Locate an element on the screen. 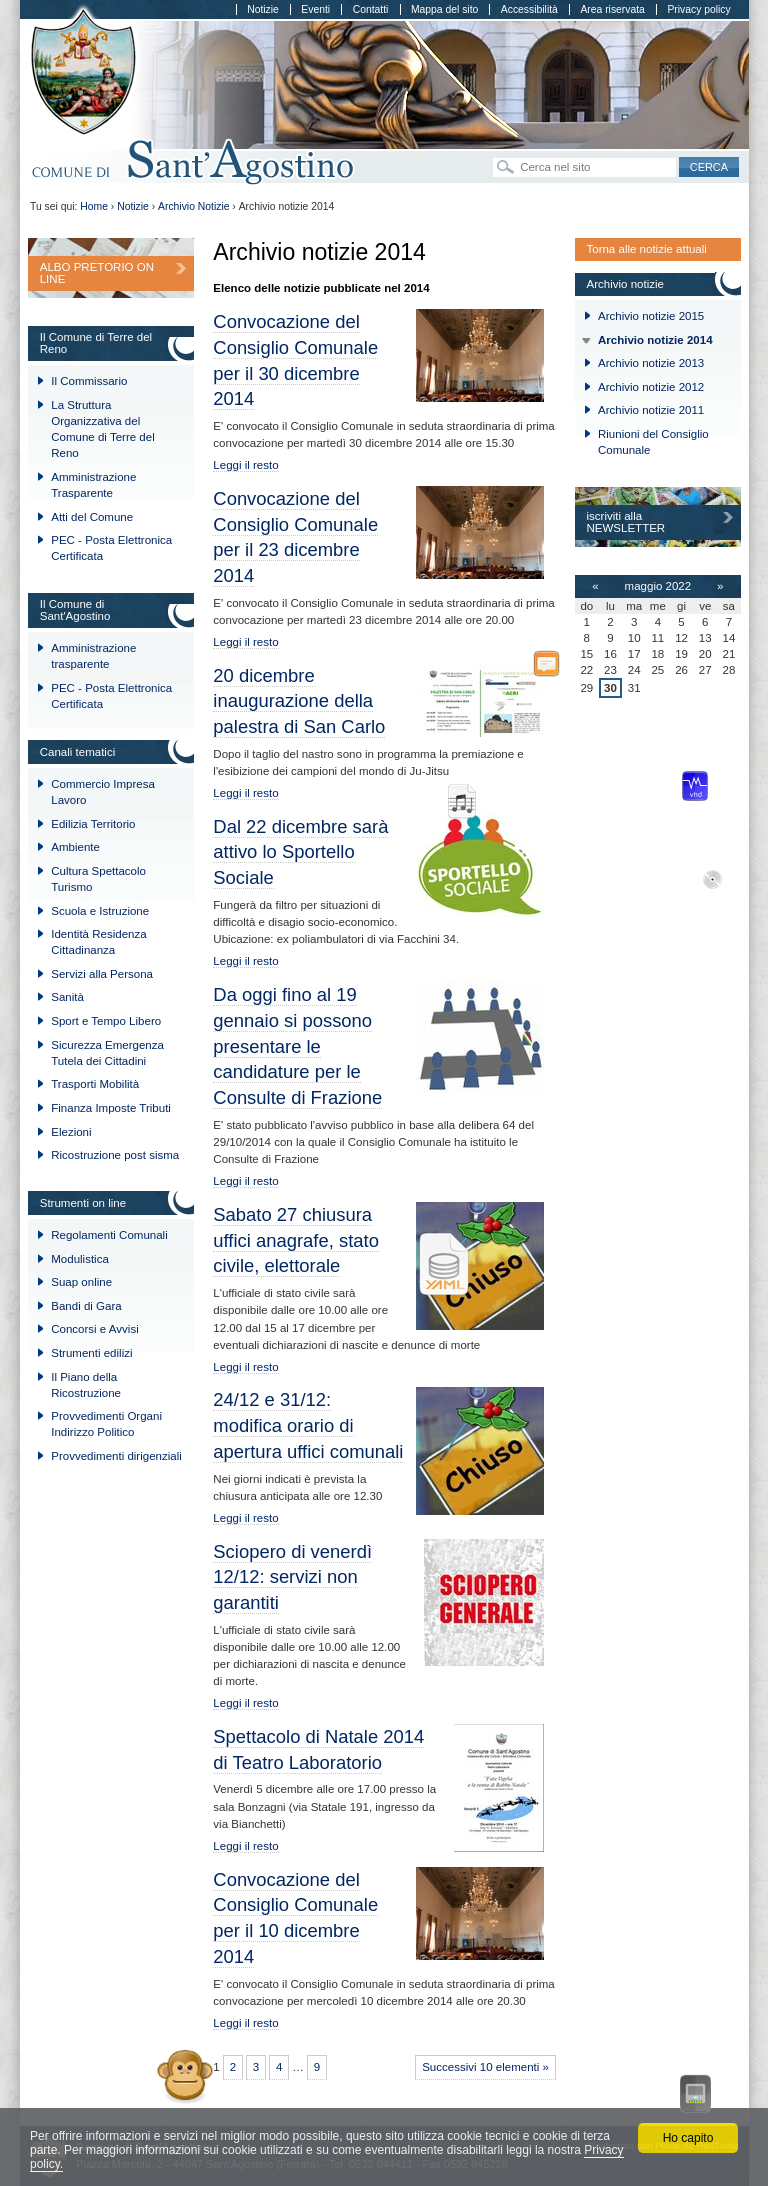  game boy advance ROM file is located at coordinates (695, 2093).